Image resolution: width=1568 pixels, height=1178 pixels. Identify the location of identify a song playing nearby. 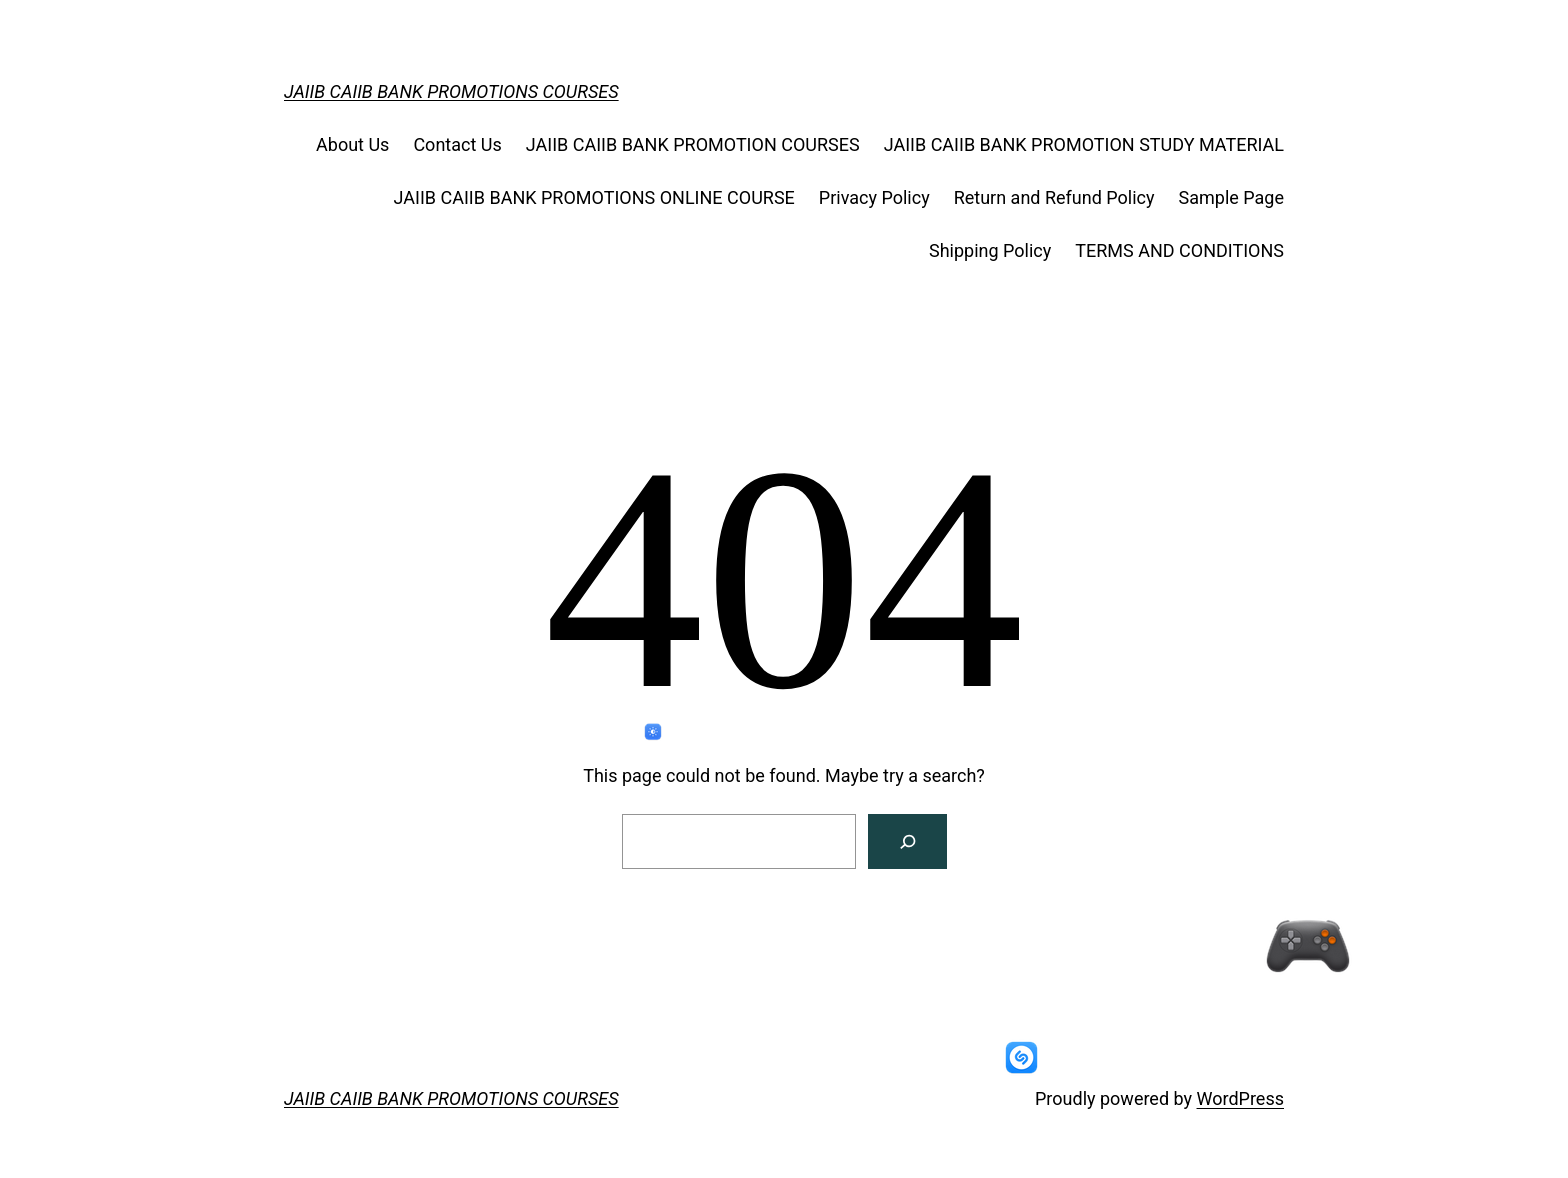
(1021, 1057).